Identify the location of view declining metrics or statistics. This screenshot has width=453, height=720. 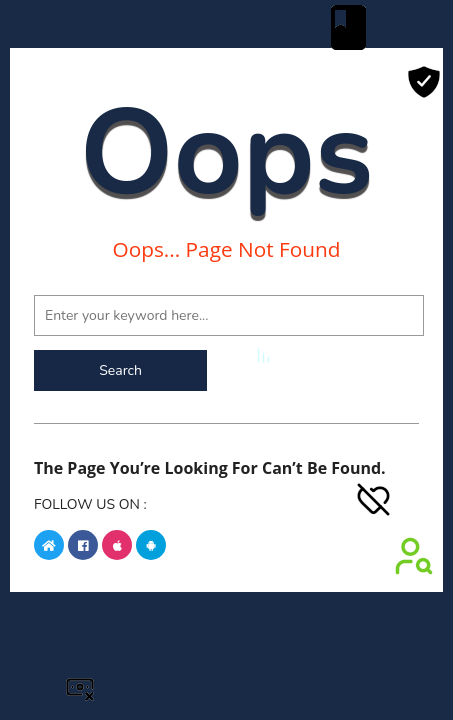
(263, 355).